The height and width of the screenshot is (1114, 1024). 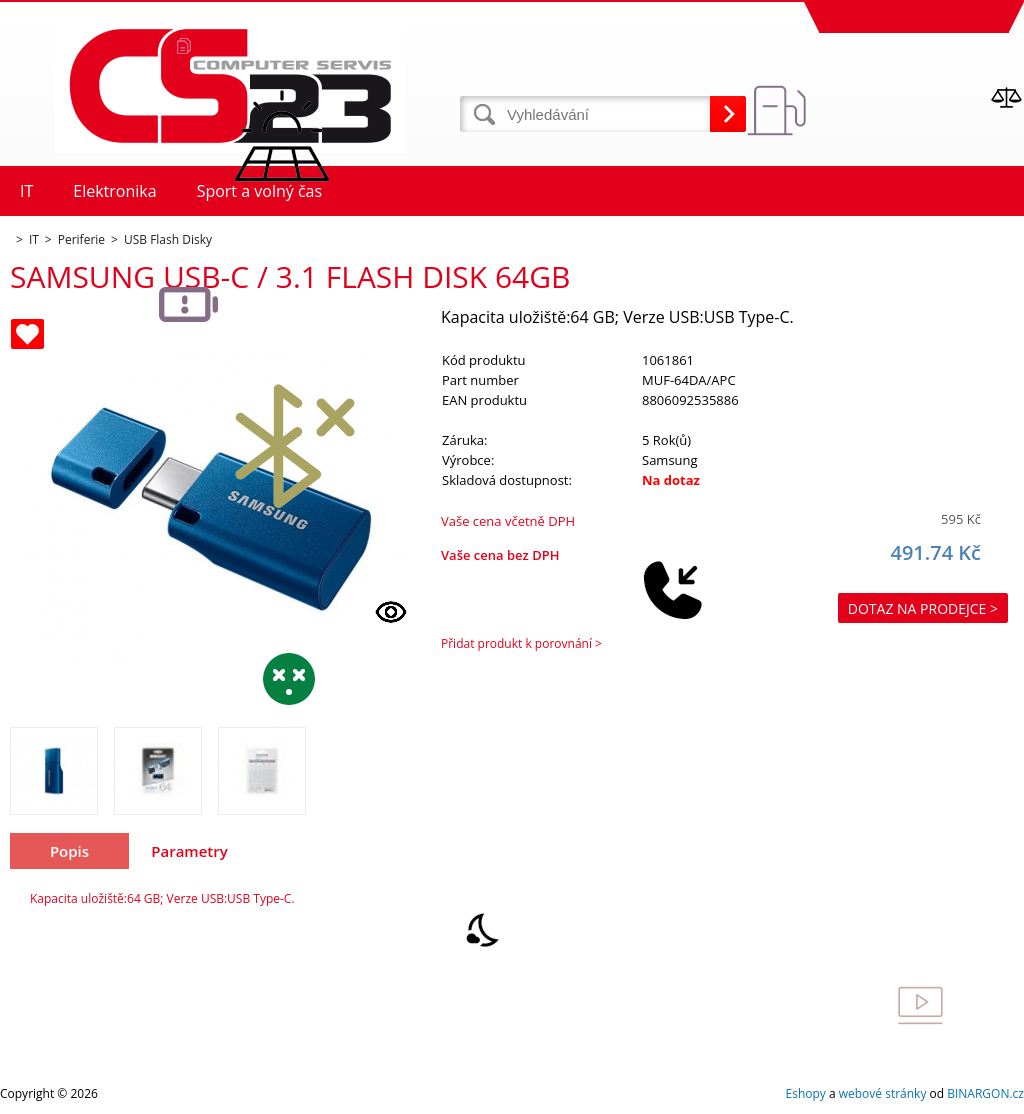 I want to click on bluetooth is disabled or unavailable, so click(x=288, y=446).